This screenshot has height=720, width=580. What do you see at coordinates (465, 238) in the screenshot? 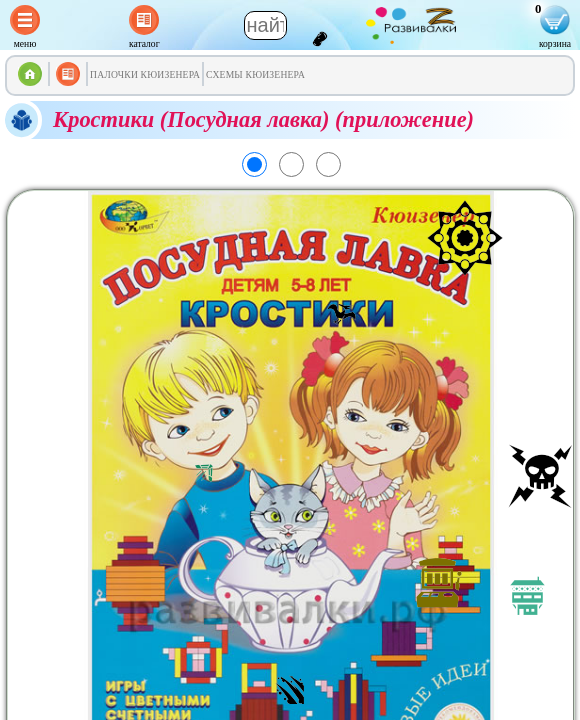
I see `decorative badge or achievement emblem` at bounding box center [465, 238].